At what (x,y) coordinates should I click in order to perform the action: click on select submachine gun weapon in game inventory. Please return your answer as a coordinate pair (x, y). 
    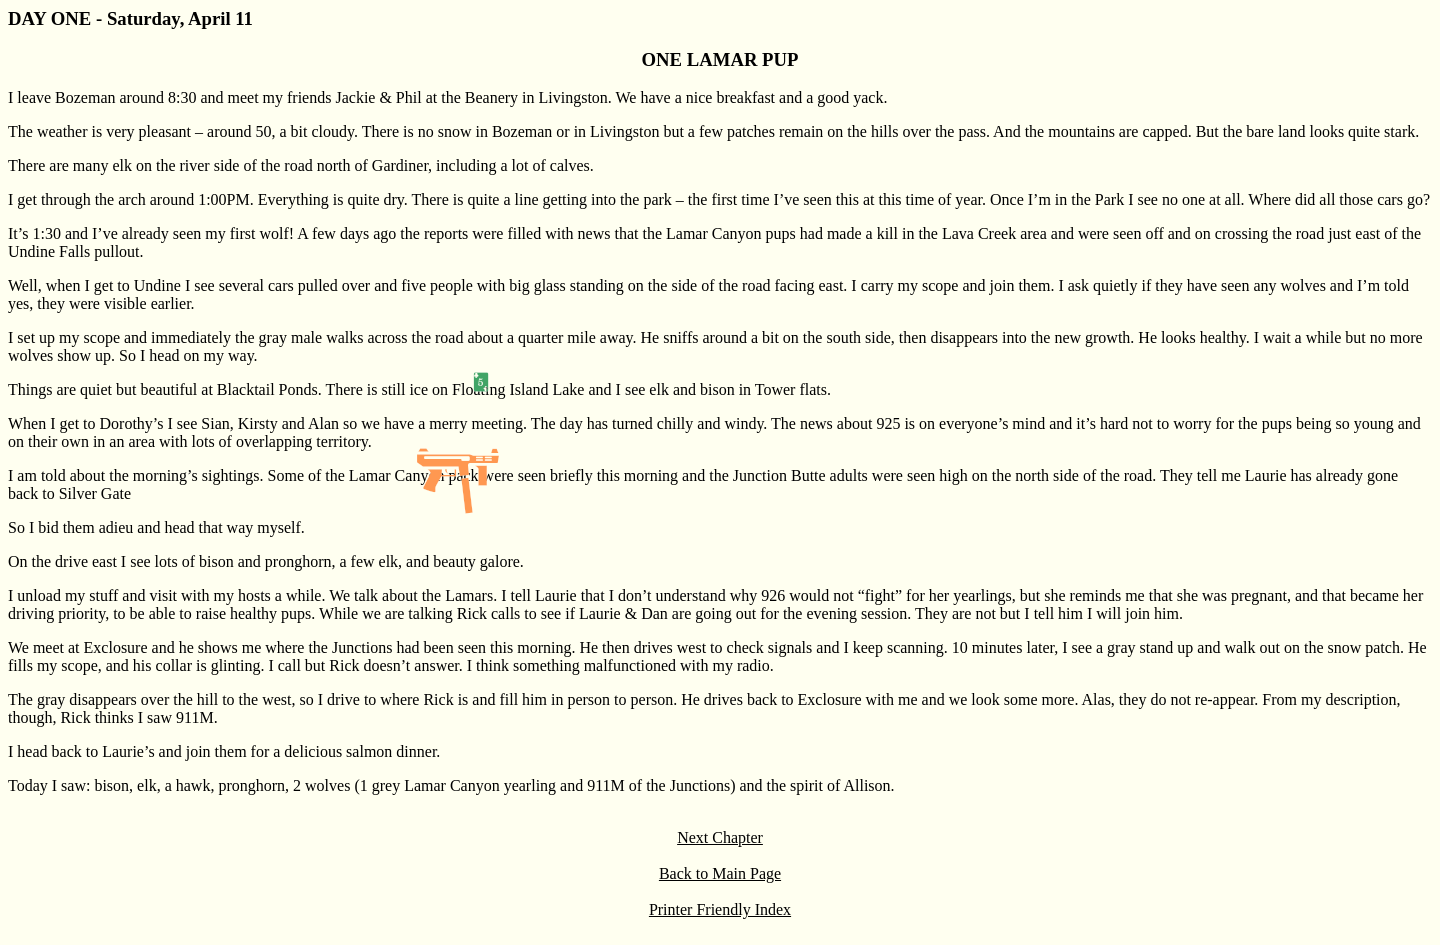
    Looking at the image, I should click on (458, 481).